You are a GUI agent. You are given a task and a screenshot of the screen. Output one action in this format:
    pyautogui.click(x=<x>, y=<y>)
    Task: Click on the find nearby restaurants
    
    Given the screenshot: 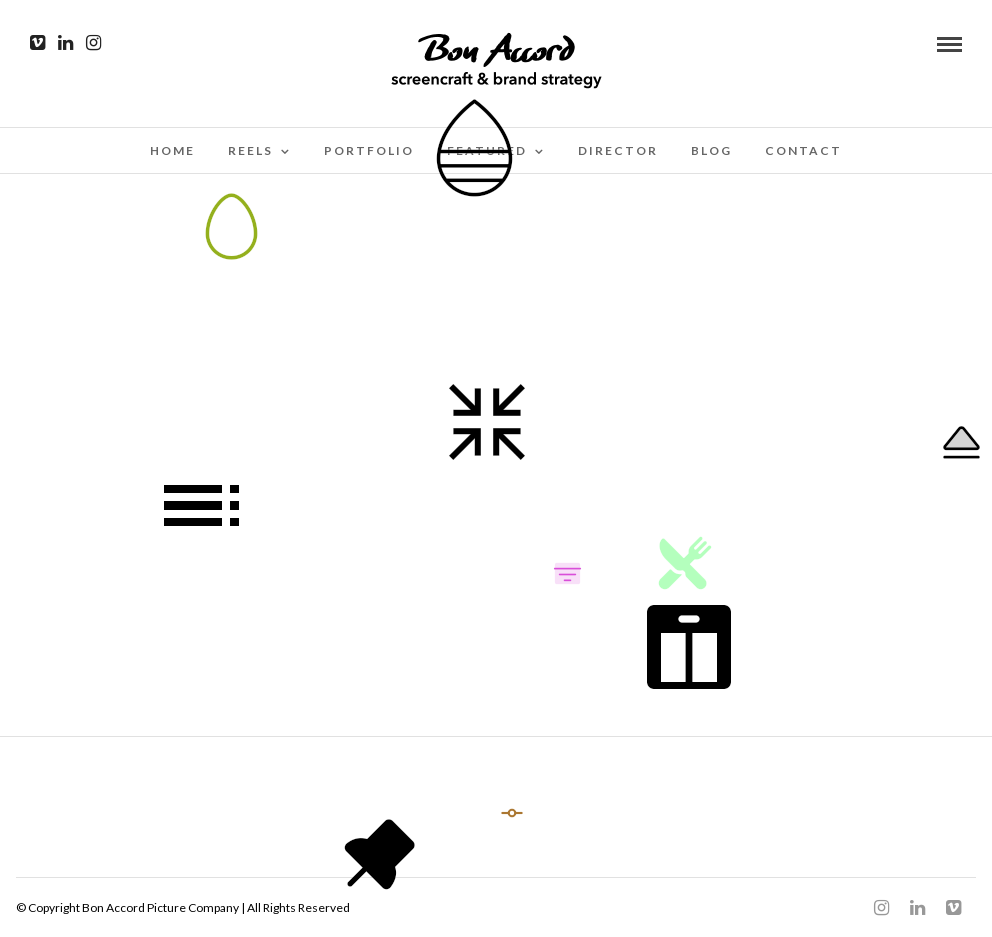 What is the action you would take?
    pyautogui.click(x=685, y=563)
    